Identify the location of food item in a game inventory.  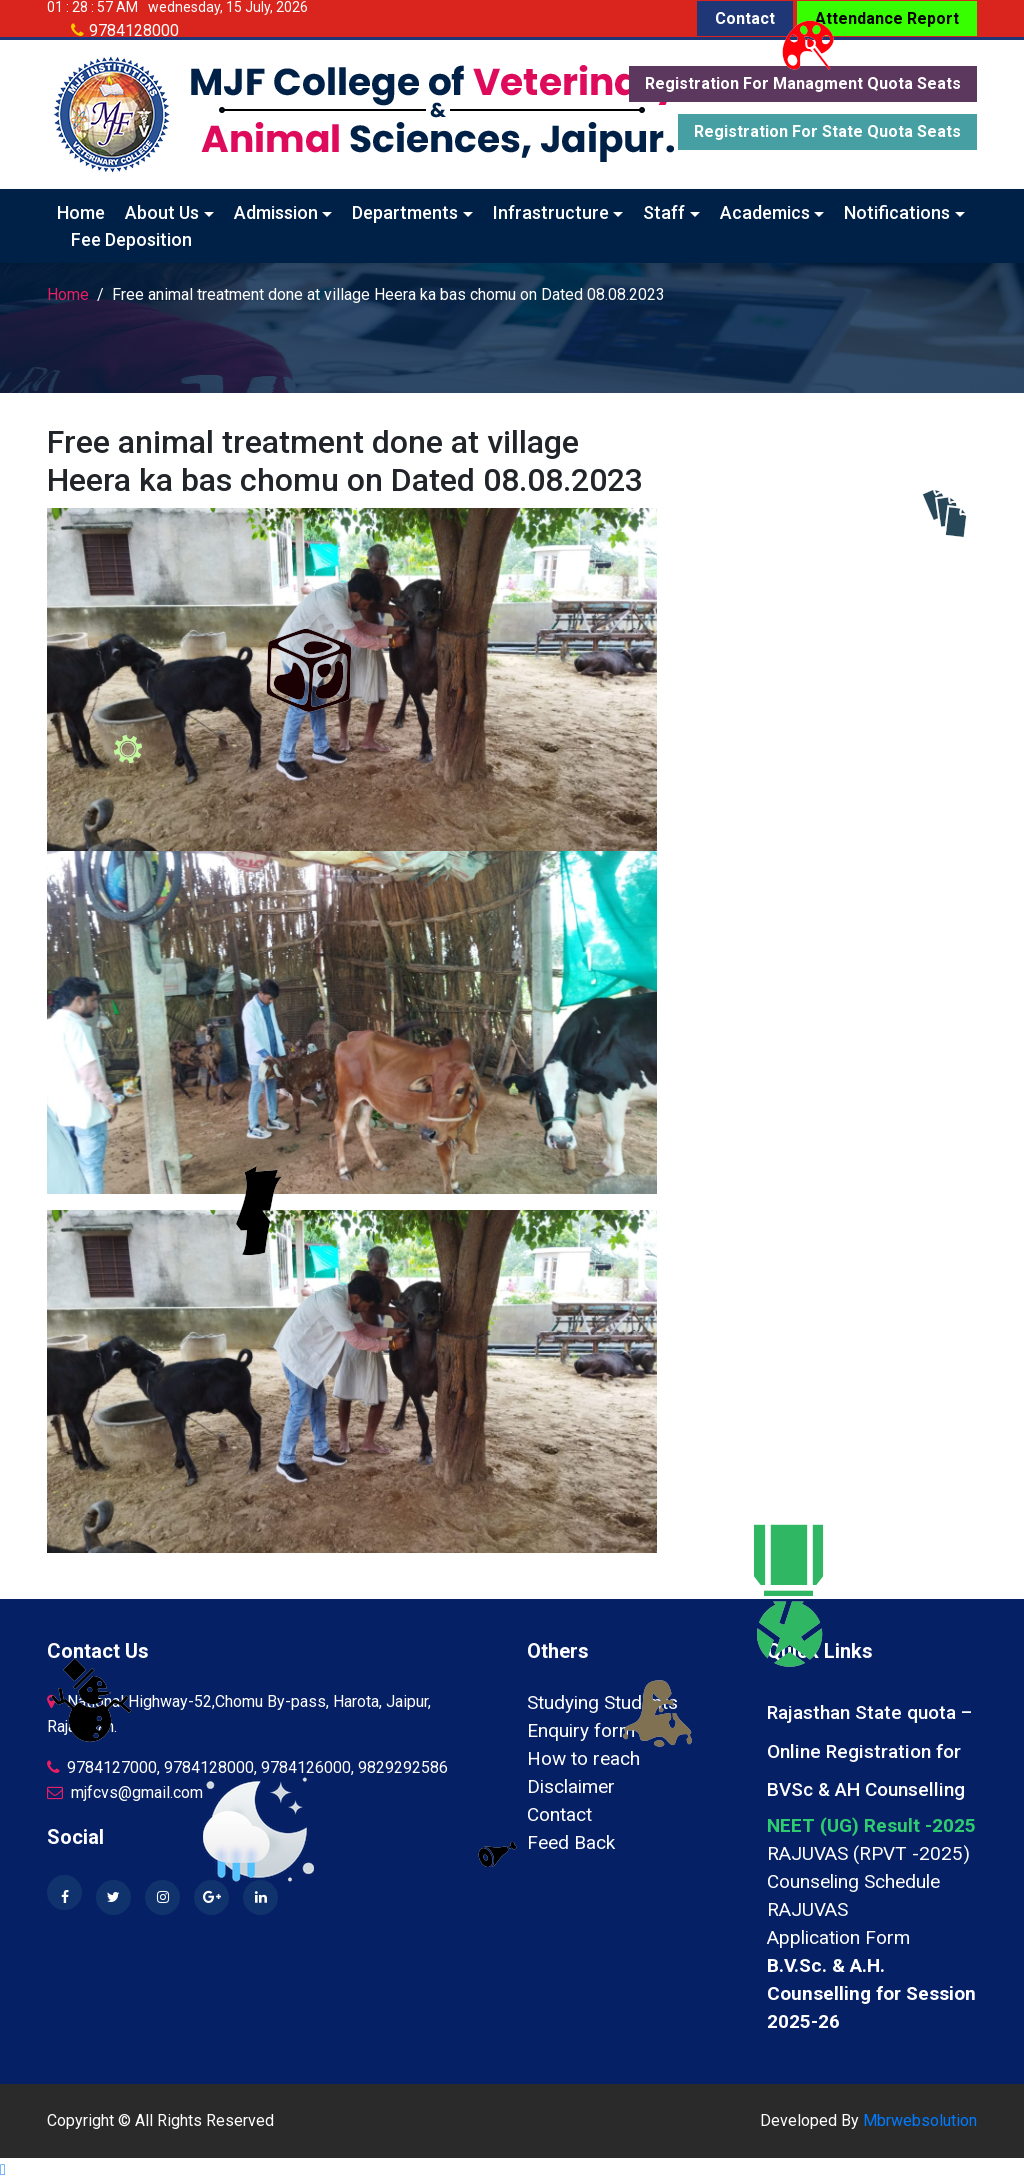
(497, 1854).